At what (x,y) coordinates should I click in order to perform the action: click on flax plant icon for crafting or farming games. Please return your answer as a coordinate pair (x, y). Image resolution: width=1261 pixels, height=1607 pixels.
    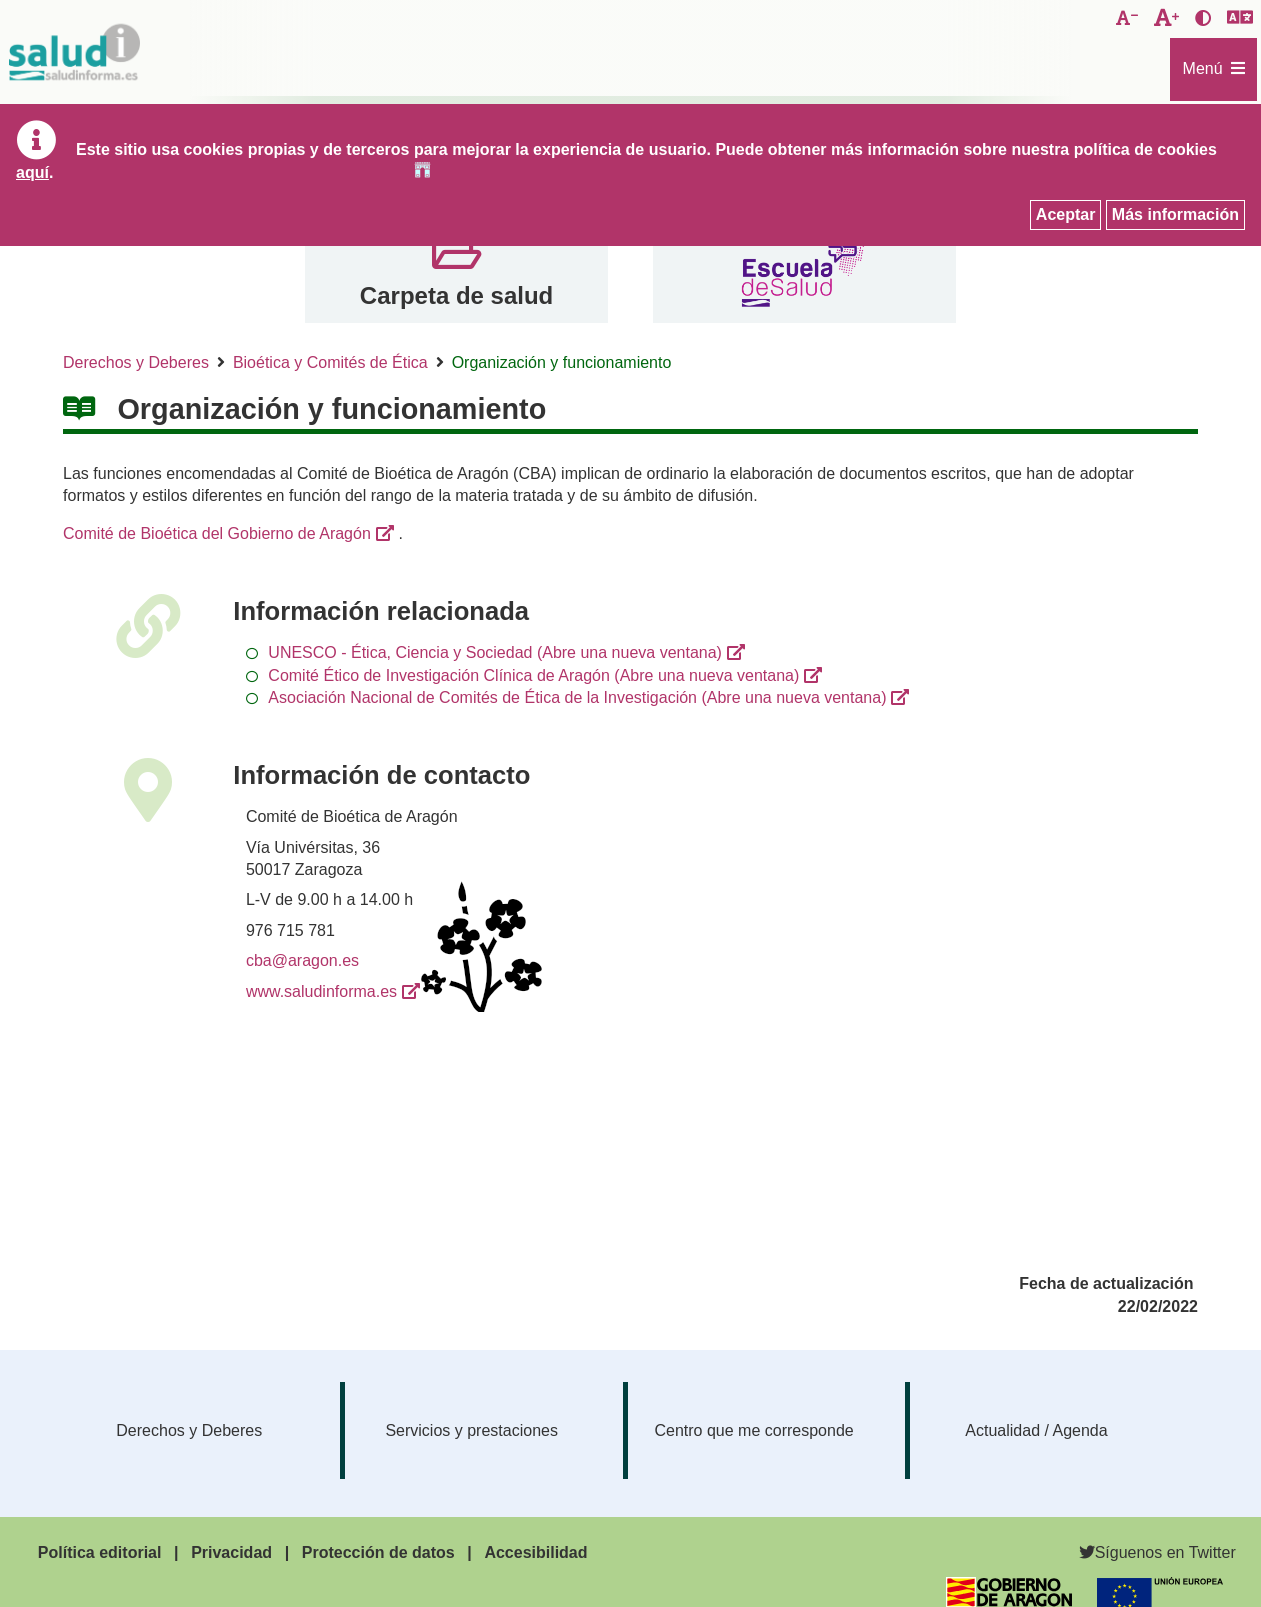
    Looking at the image, I should click on (481, 945).